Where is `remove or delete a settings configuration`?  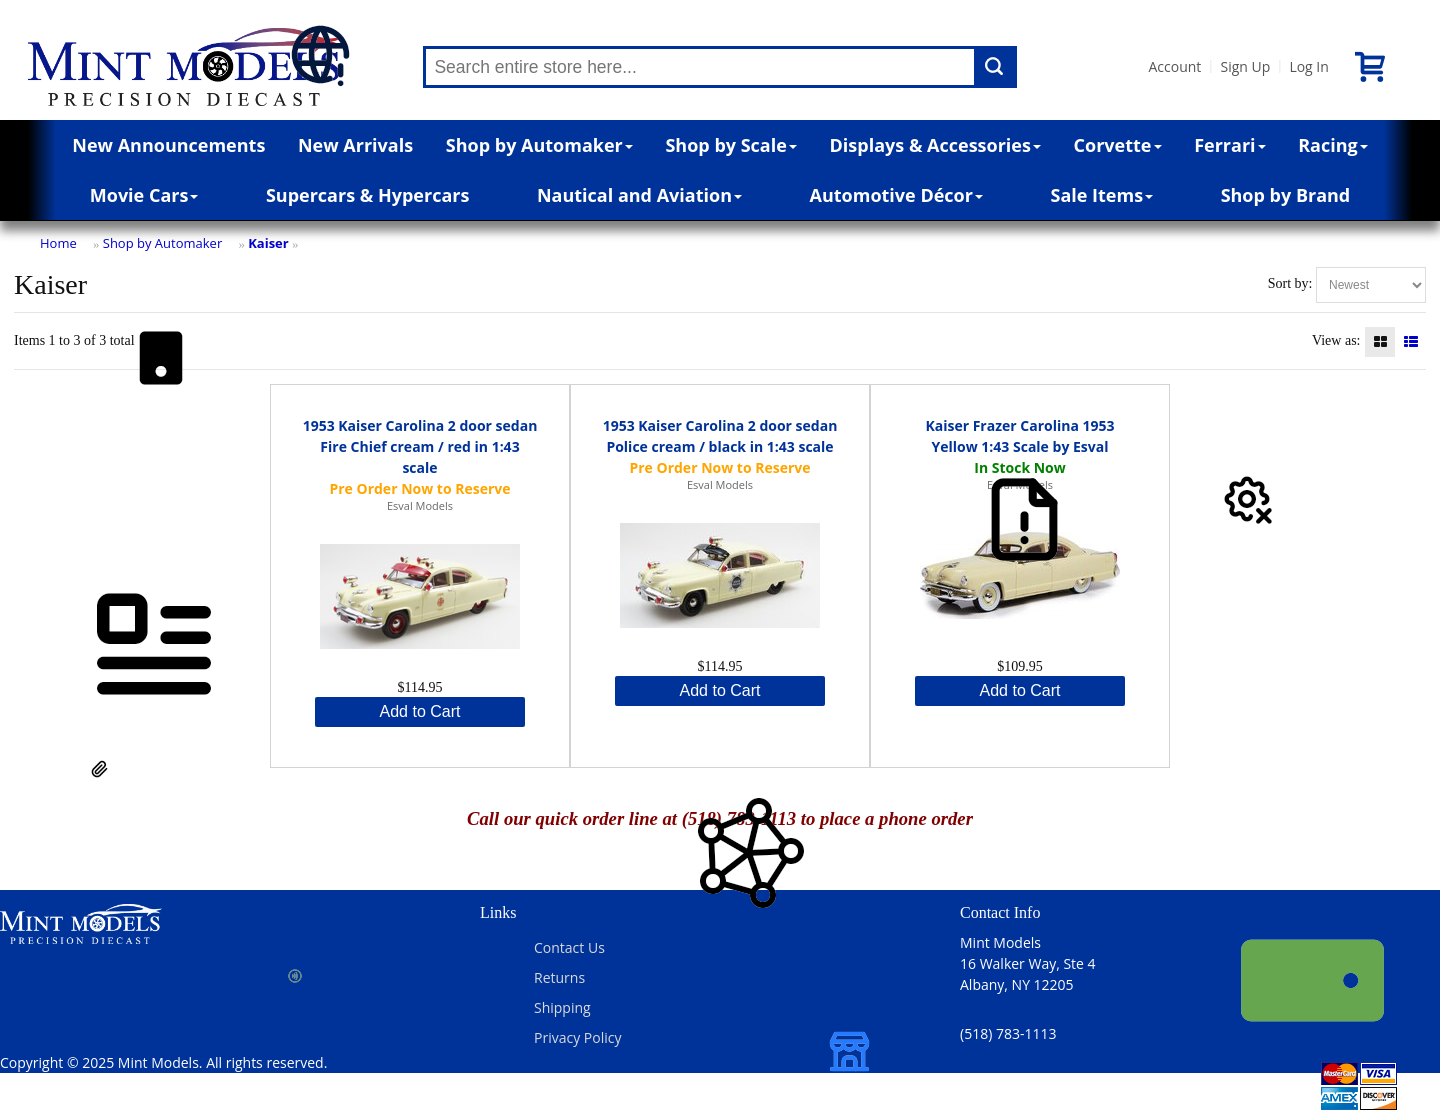
remove or delete a settings configuration is located at coordinates (1247, 499).